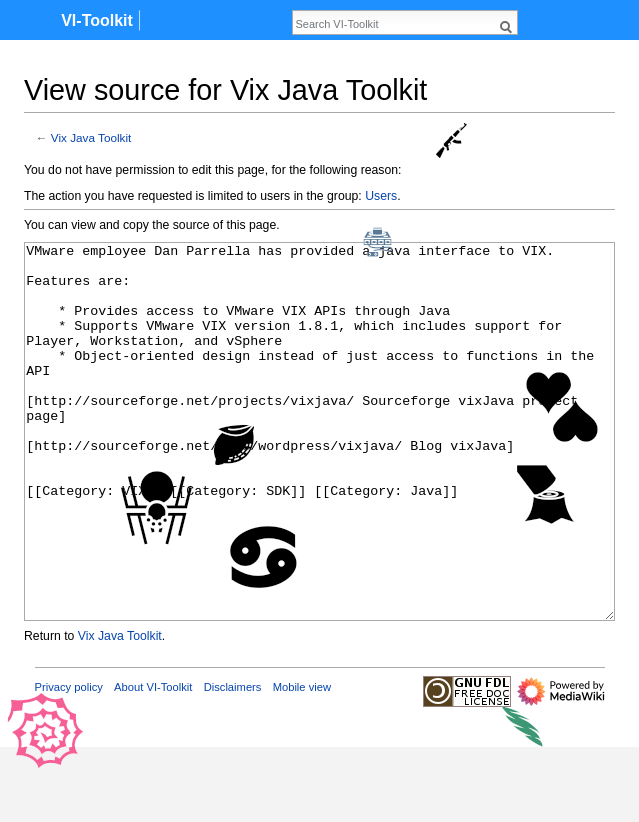  Describe the element at coordinates (377, 241) in the screenshot. I see `access gaming features or game center` at that location.